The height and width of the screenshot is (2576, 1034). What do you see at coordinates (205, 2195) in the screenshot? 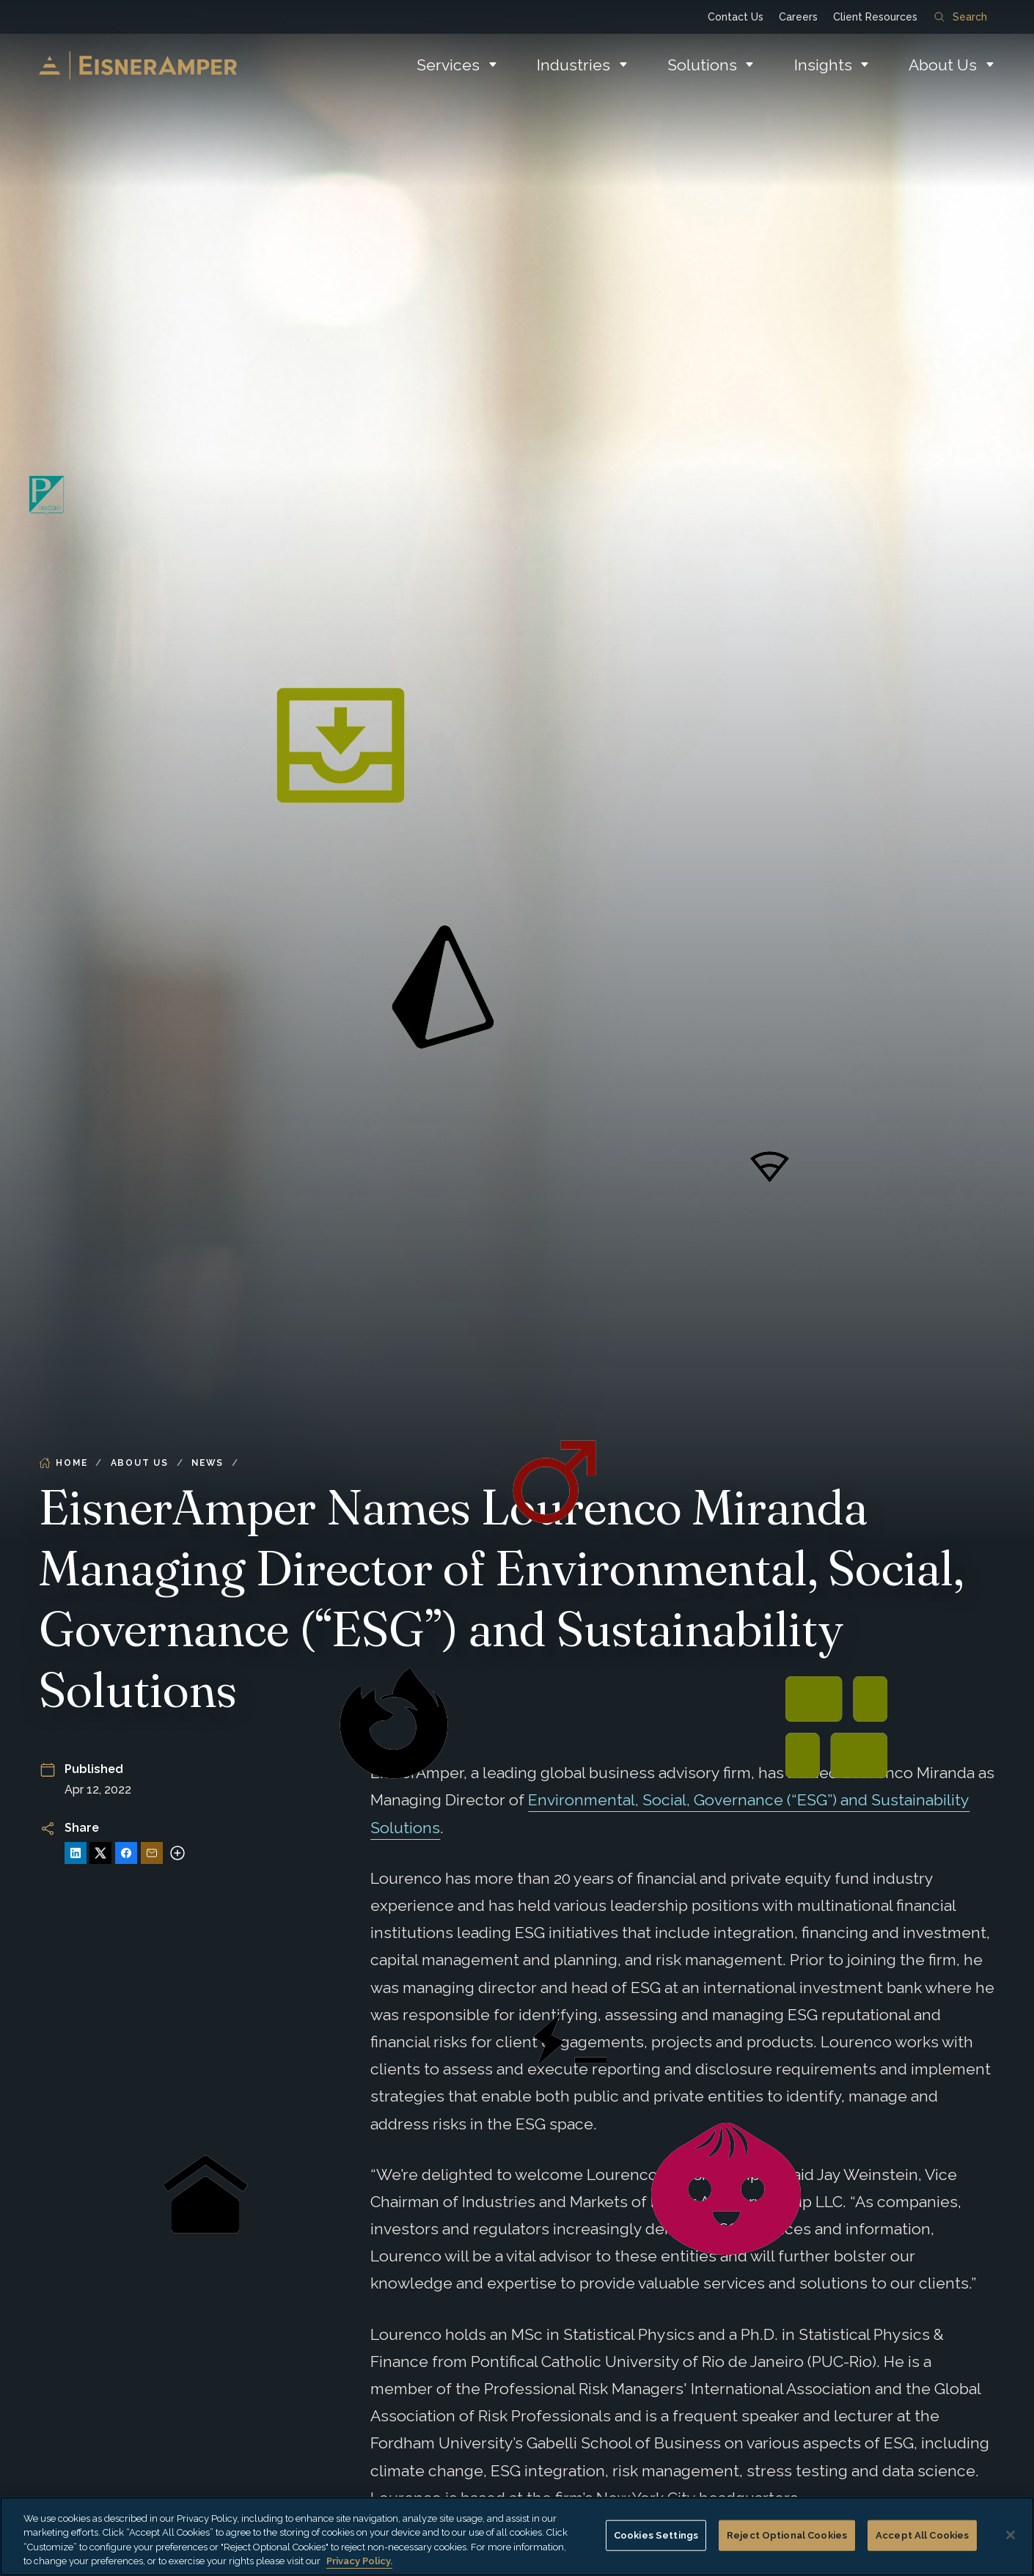
I see `navigate to home screen` at bounding box center [205, 2195].